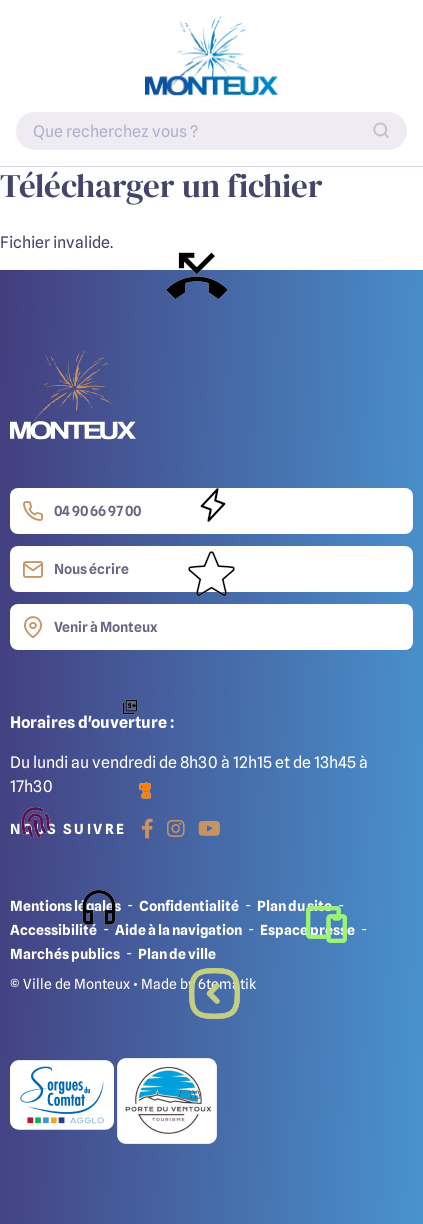 This screenshot has height=1224, width=423. Describe the element at coordinates (213, 505) in the screenshot. I see `indicates fast or instant action` at that location.